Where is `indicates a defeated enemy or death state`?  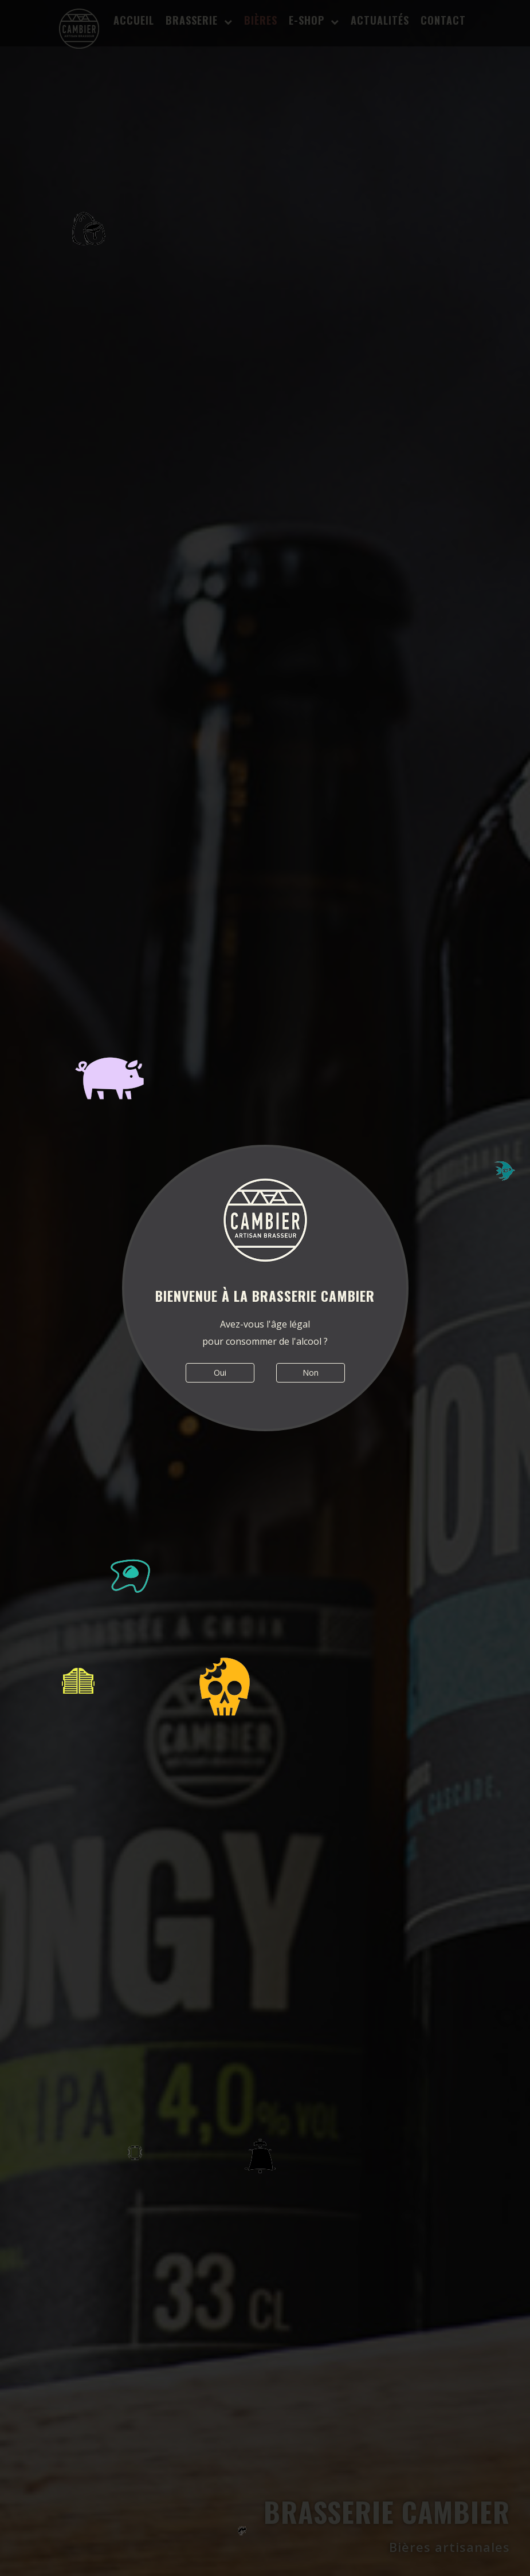
indicates a defeated enemy or death state is located at coordinates (223, 1687).